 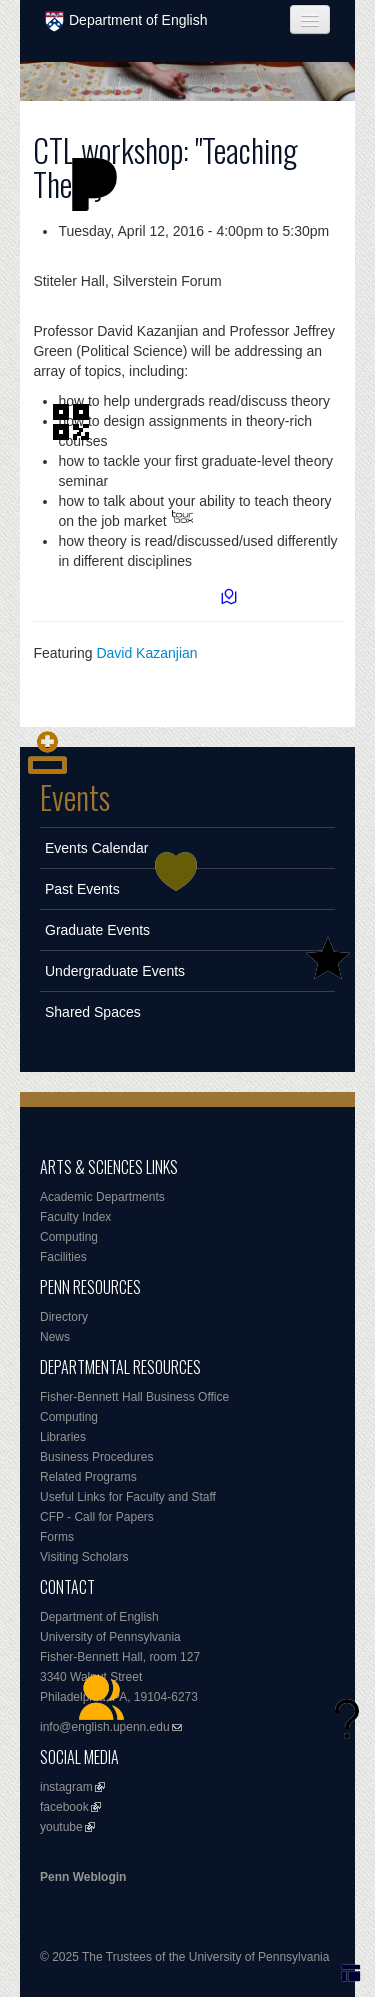 What do you see at coordinates (328, 959) in the screenshot?
I see `mark item as favorite` at bounding box center [328, 959].